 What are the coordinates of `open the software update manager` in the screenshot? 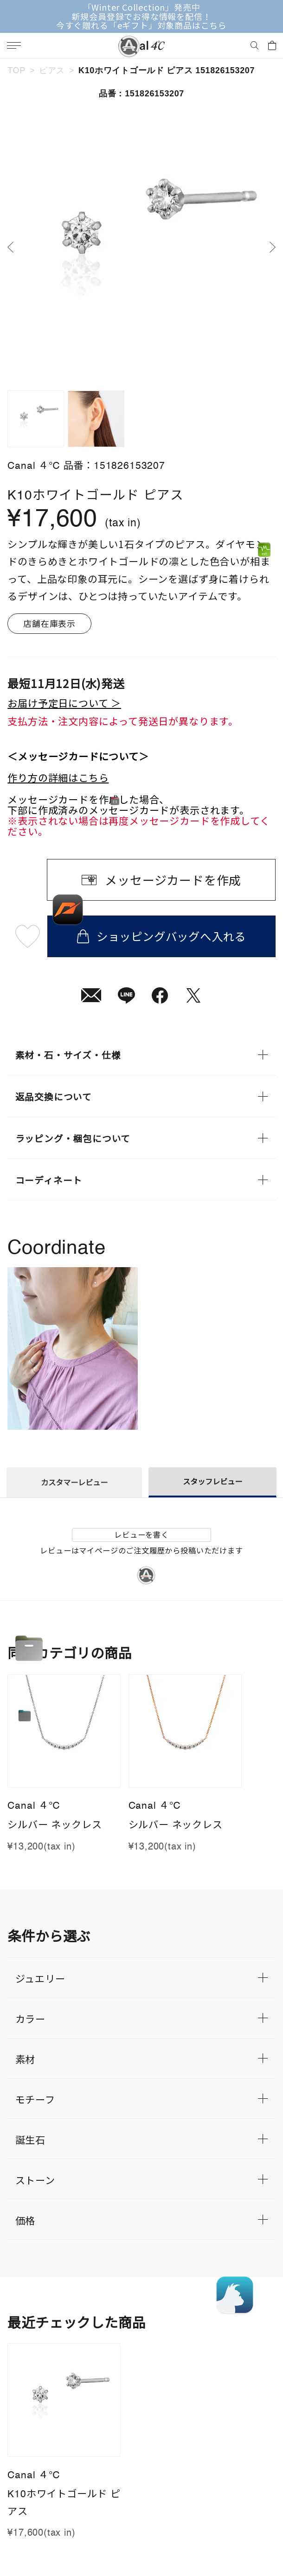 It's located at (146, 1575).